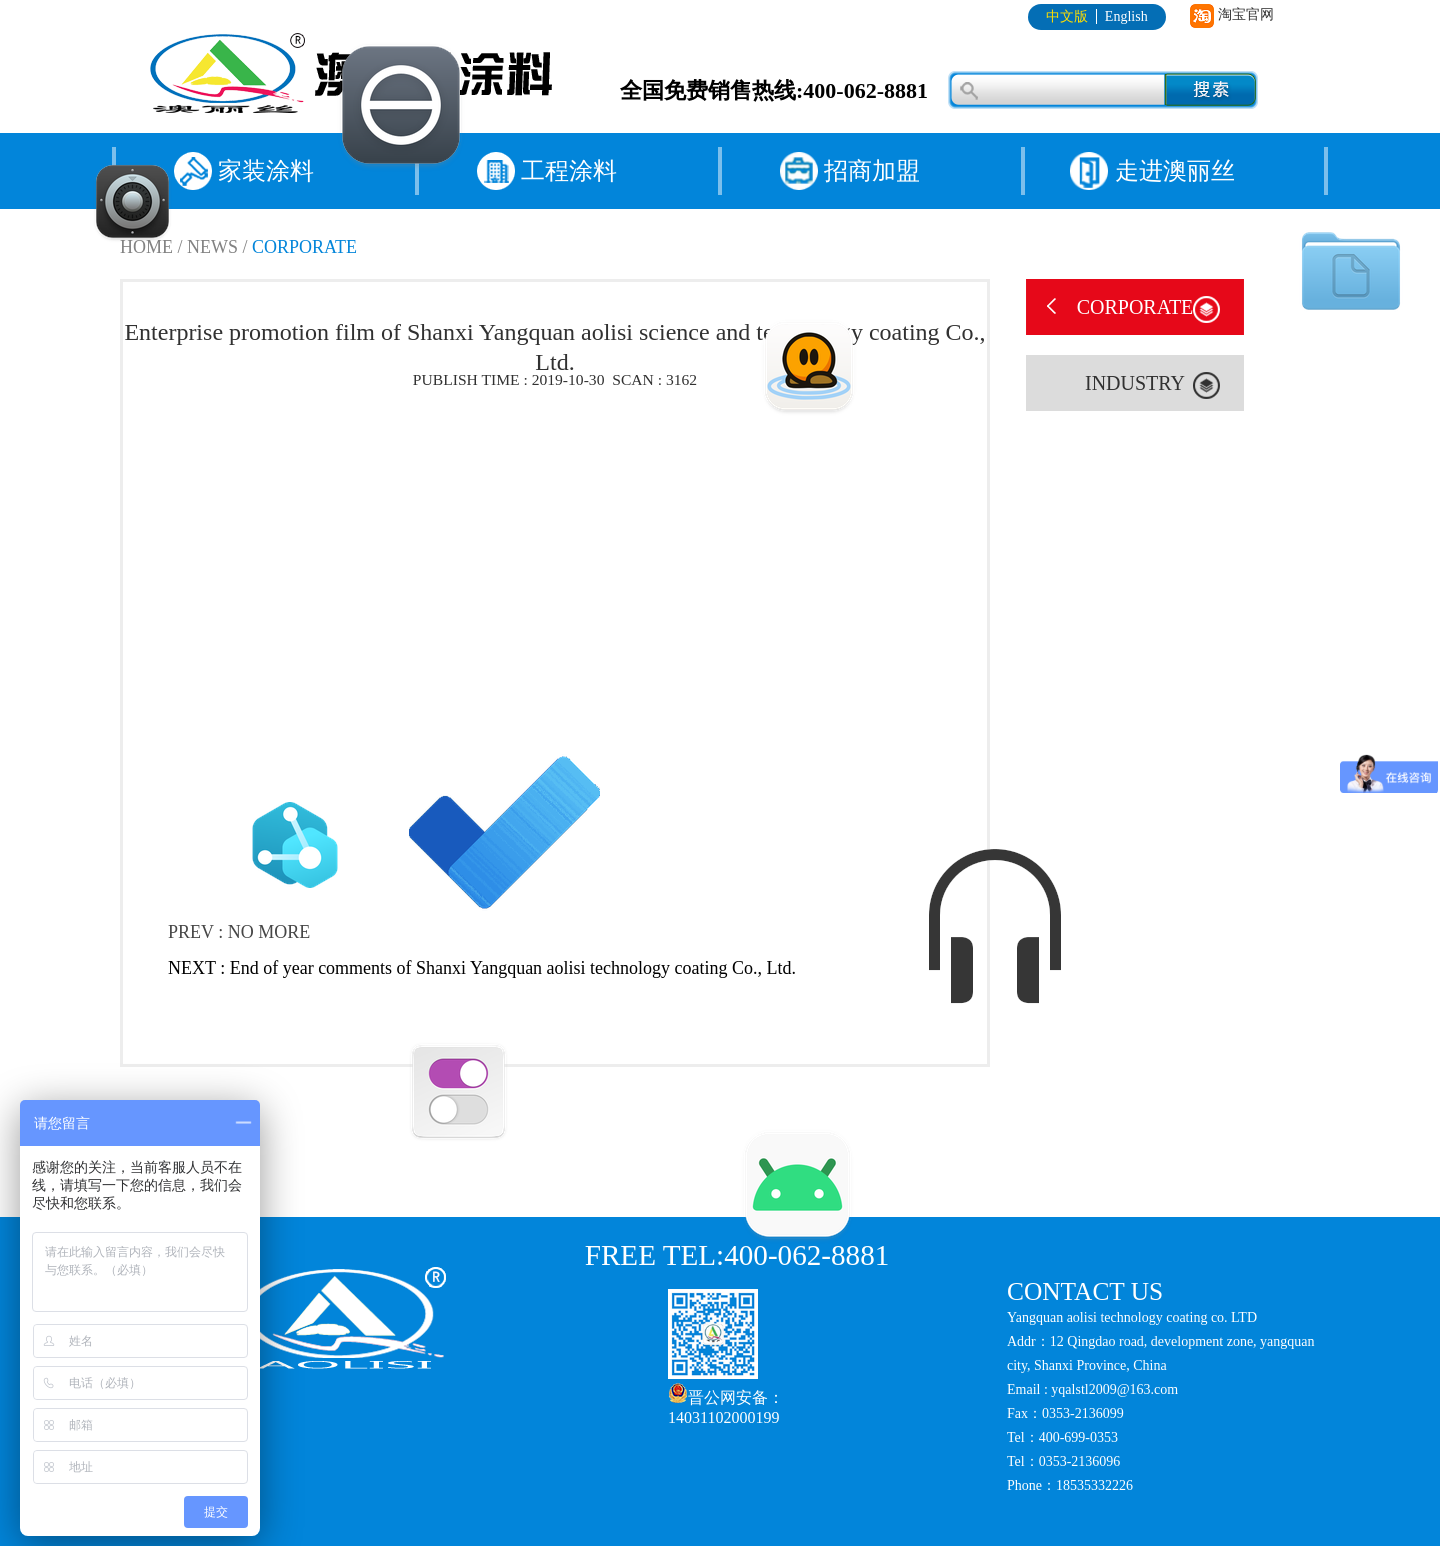 The image size is (1440, 1546). I want to click on launch DDNet game application, so click(809, 366).